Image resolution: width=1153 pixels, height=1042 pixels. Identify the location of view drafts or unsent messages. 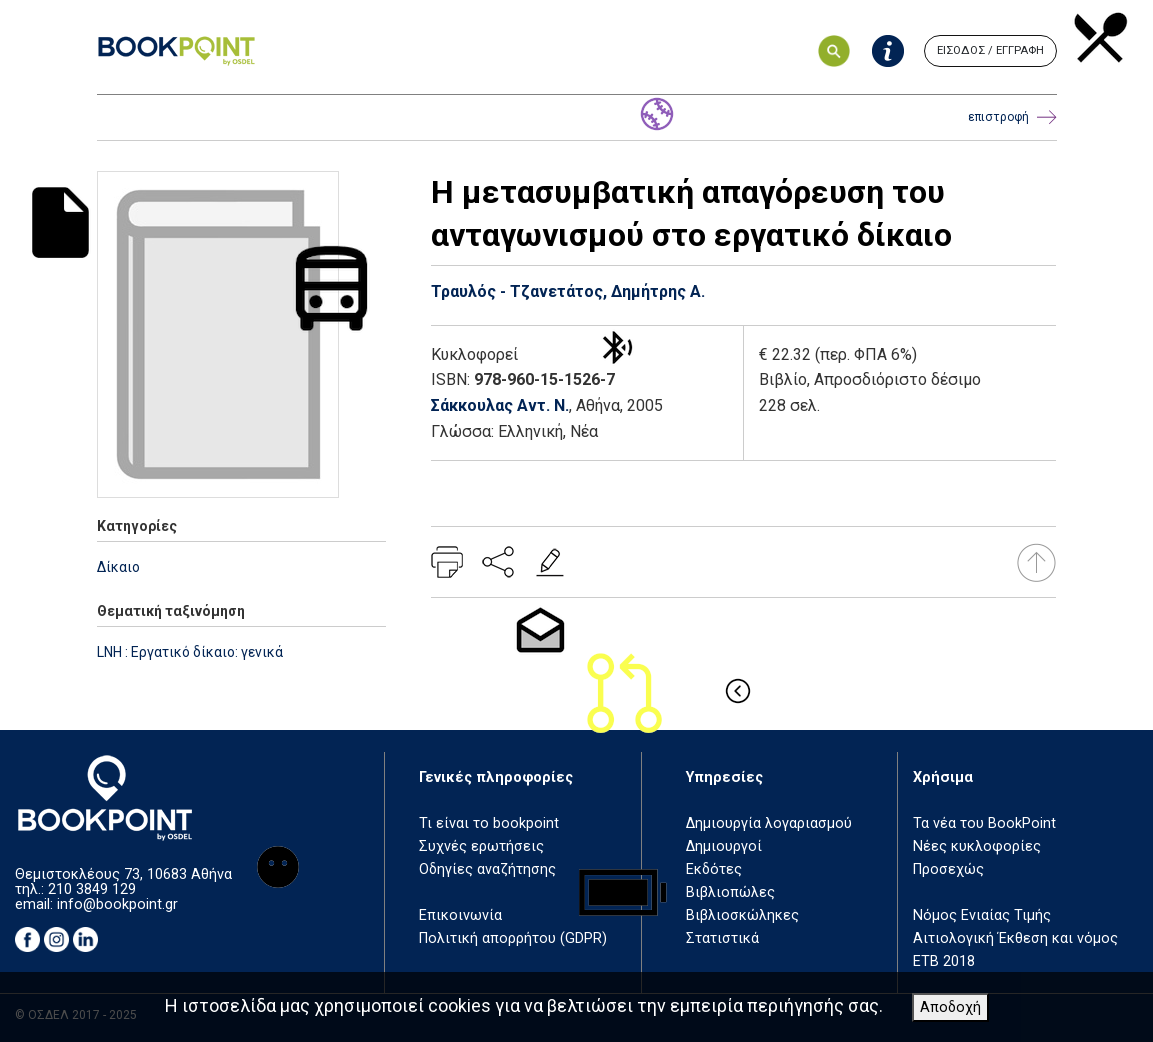
(540, 633).